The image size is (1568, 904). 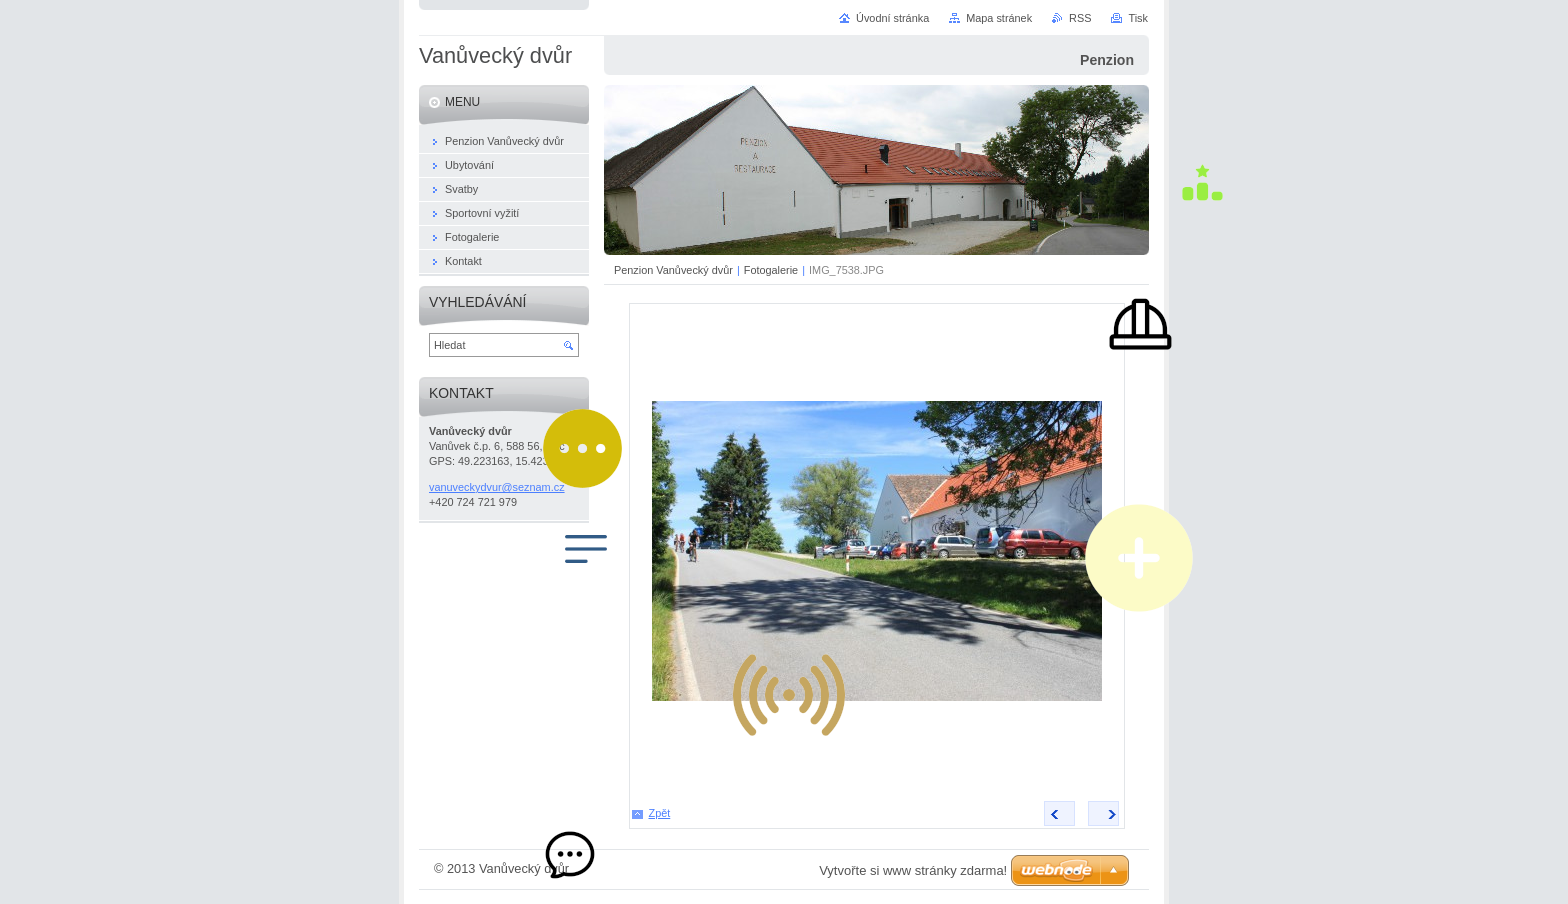 I want to click on add a new item, so click(x=1139, y=558).